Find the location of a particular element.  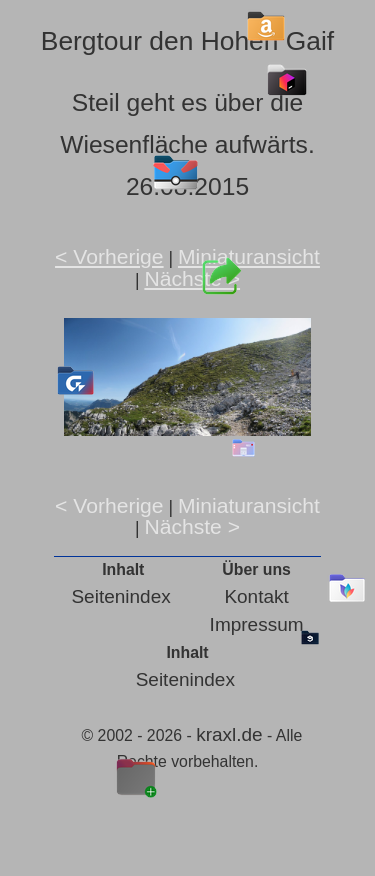

create a new folder is located at coordinates (136, 777).